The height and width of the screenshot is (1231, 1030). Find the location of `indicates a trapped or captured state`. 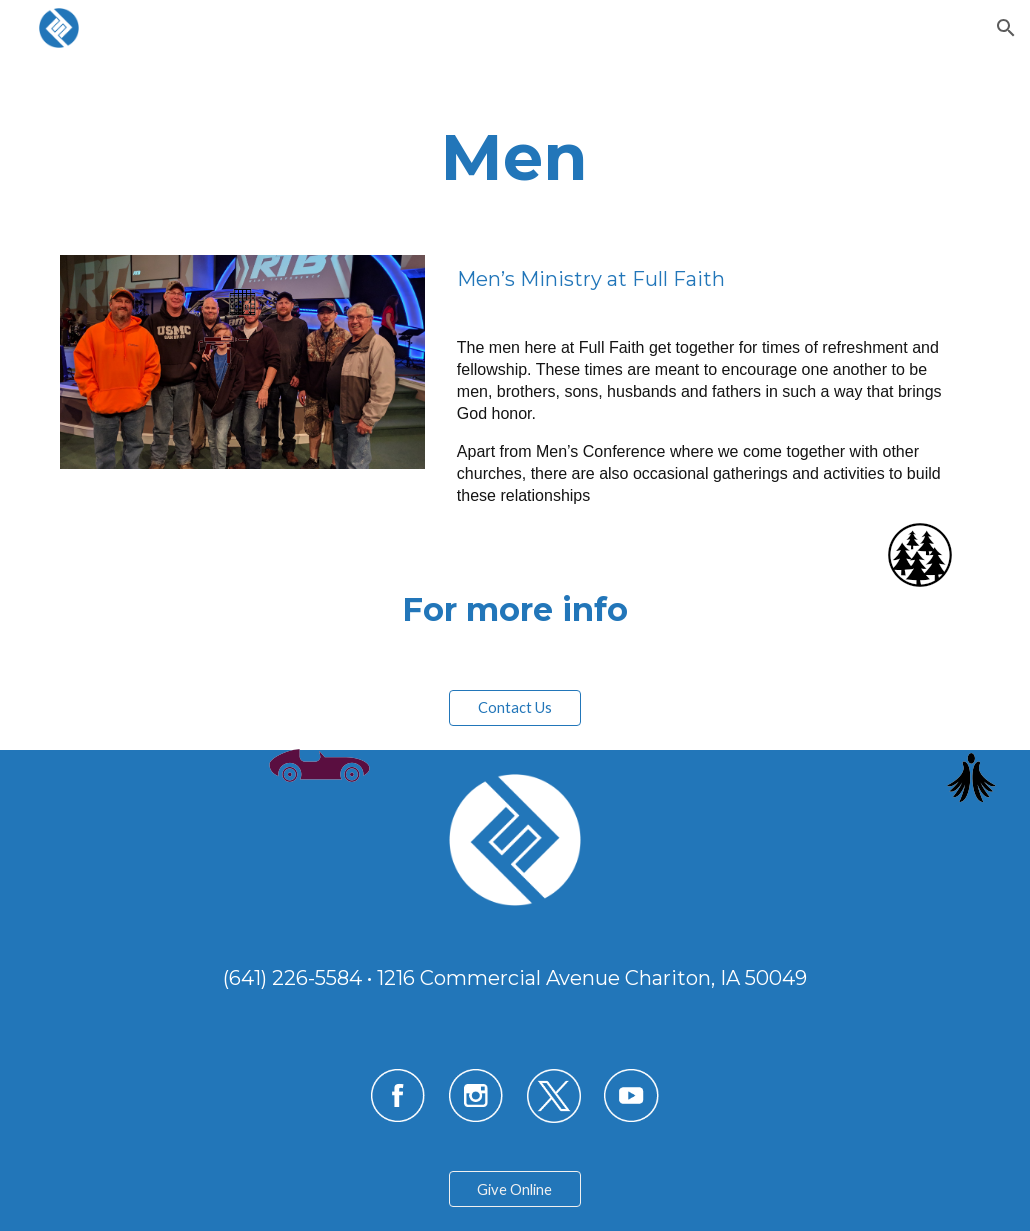

indicates a trapped or captured state is located at coordinates (242, 300).